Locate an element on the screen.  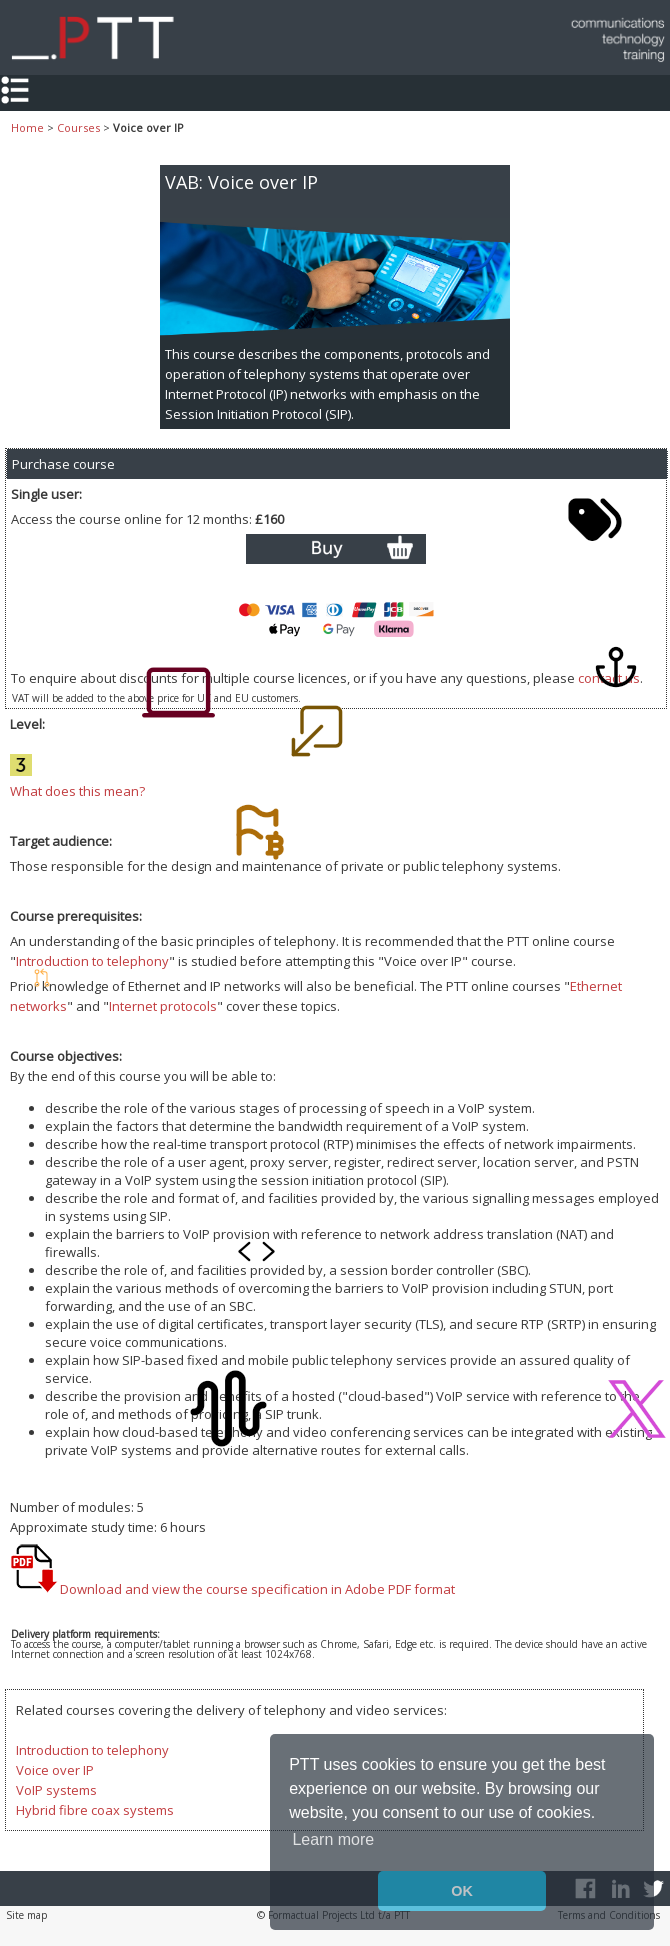
create a new pull request is located at coordinates (42, 978).